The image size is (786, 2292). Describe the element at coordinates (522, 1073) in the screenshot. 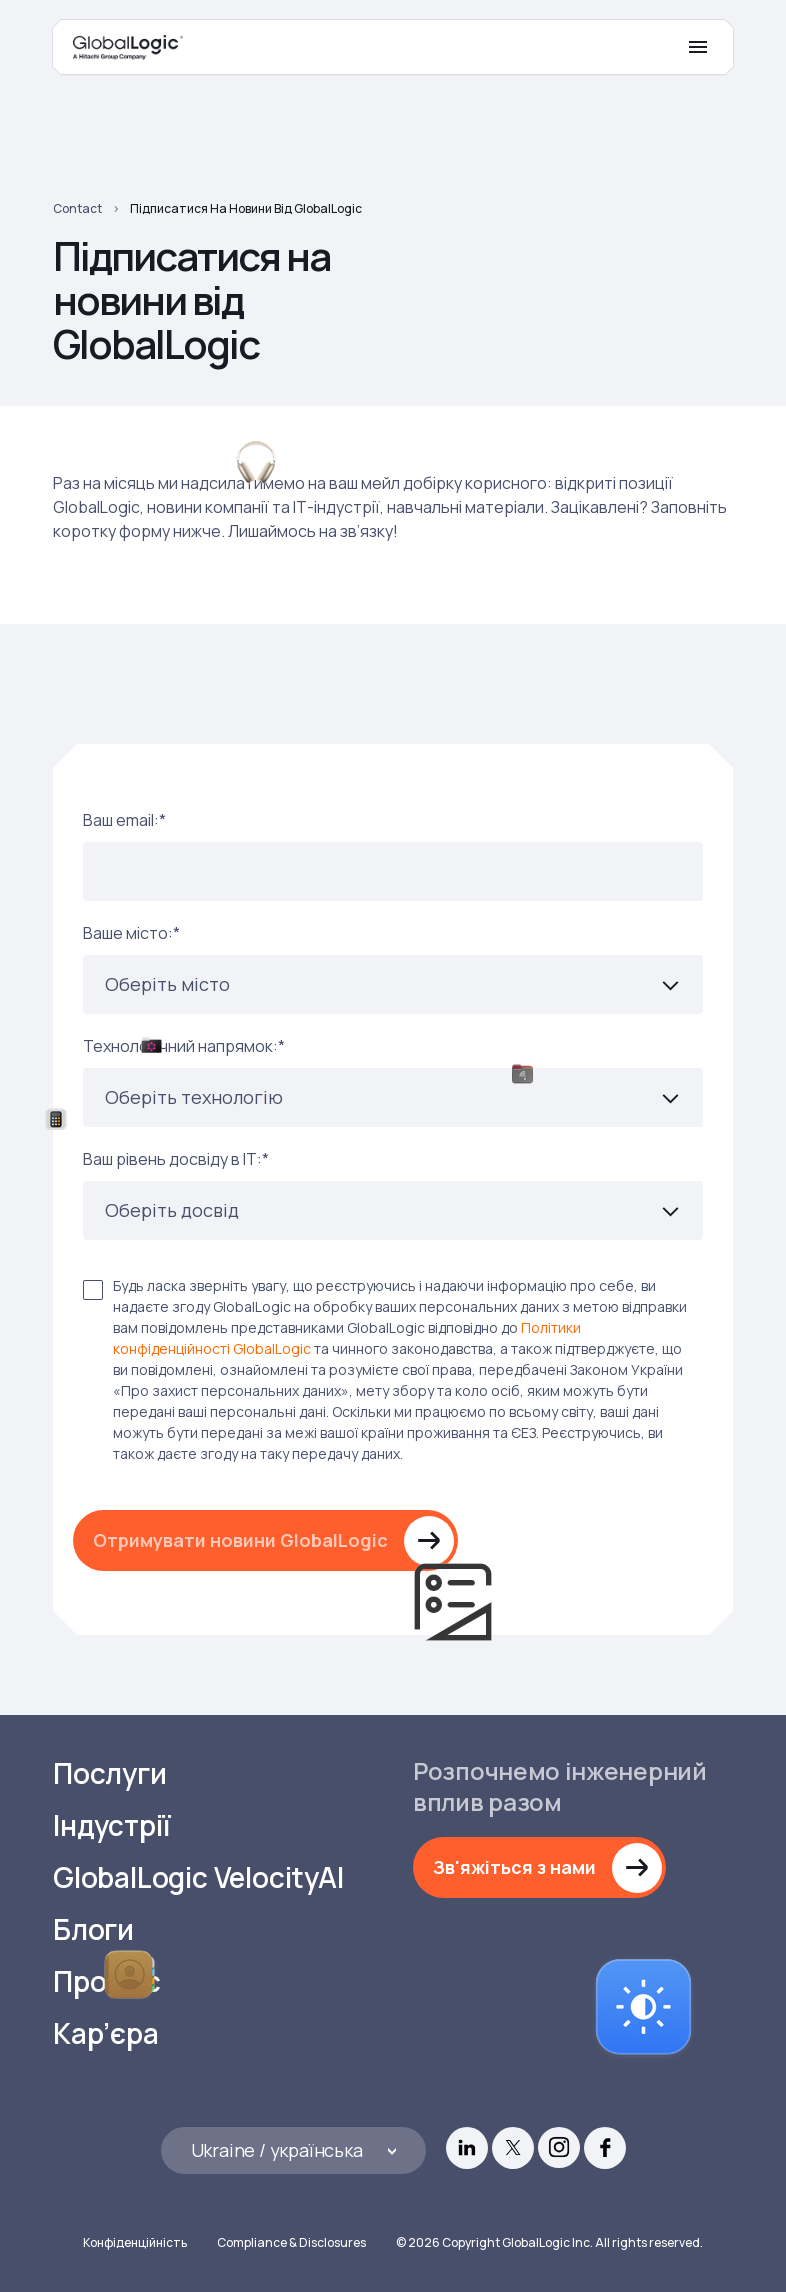

I see `open insync cloud sync folder` at that location.